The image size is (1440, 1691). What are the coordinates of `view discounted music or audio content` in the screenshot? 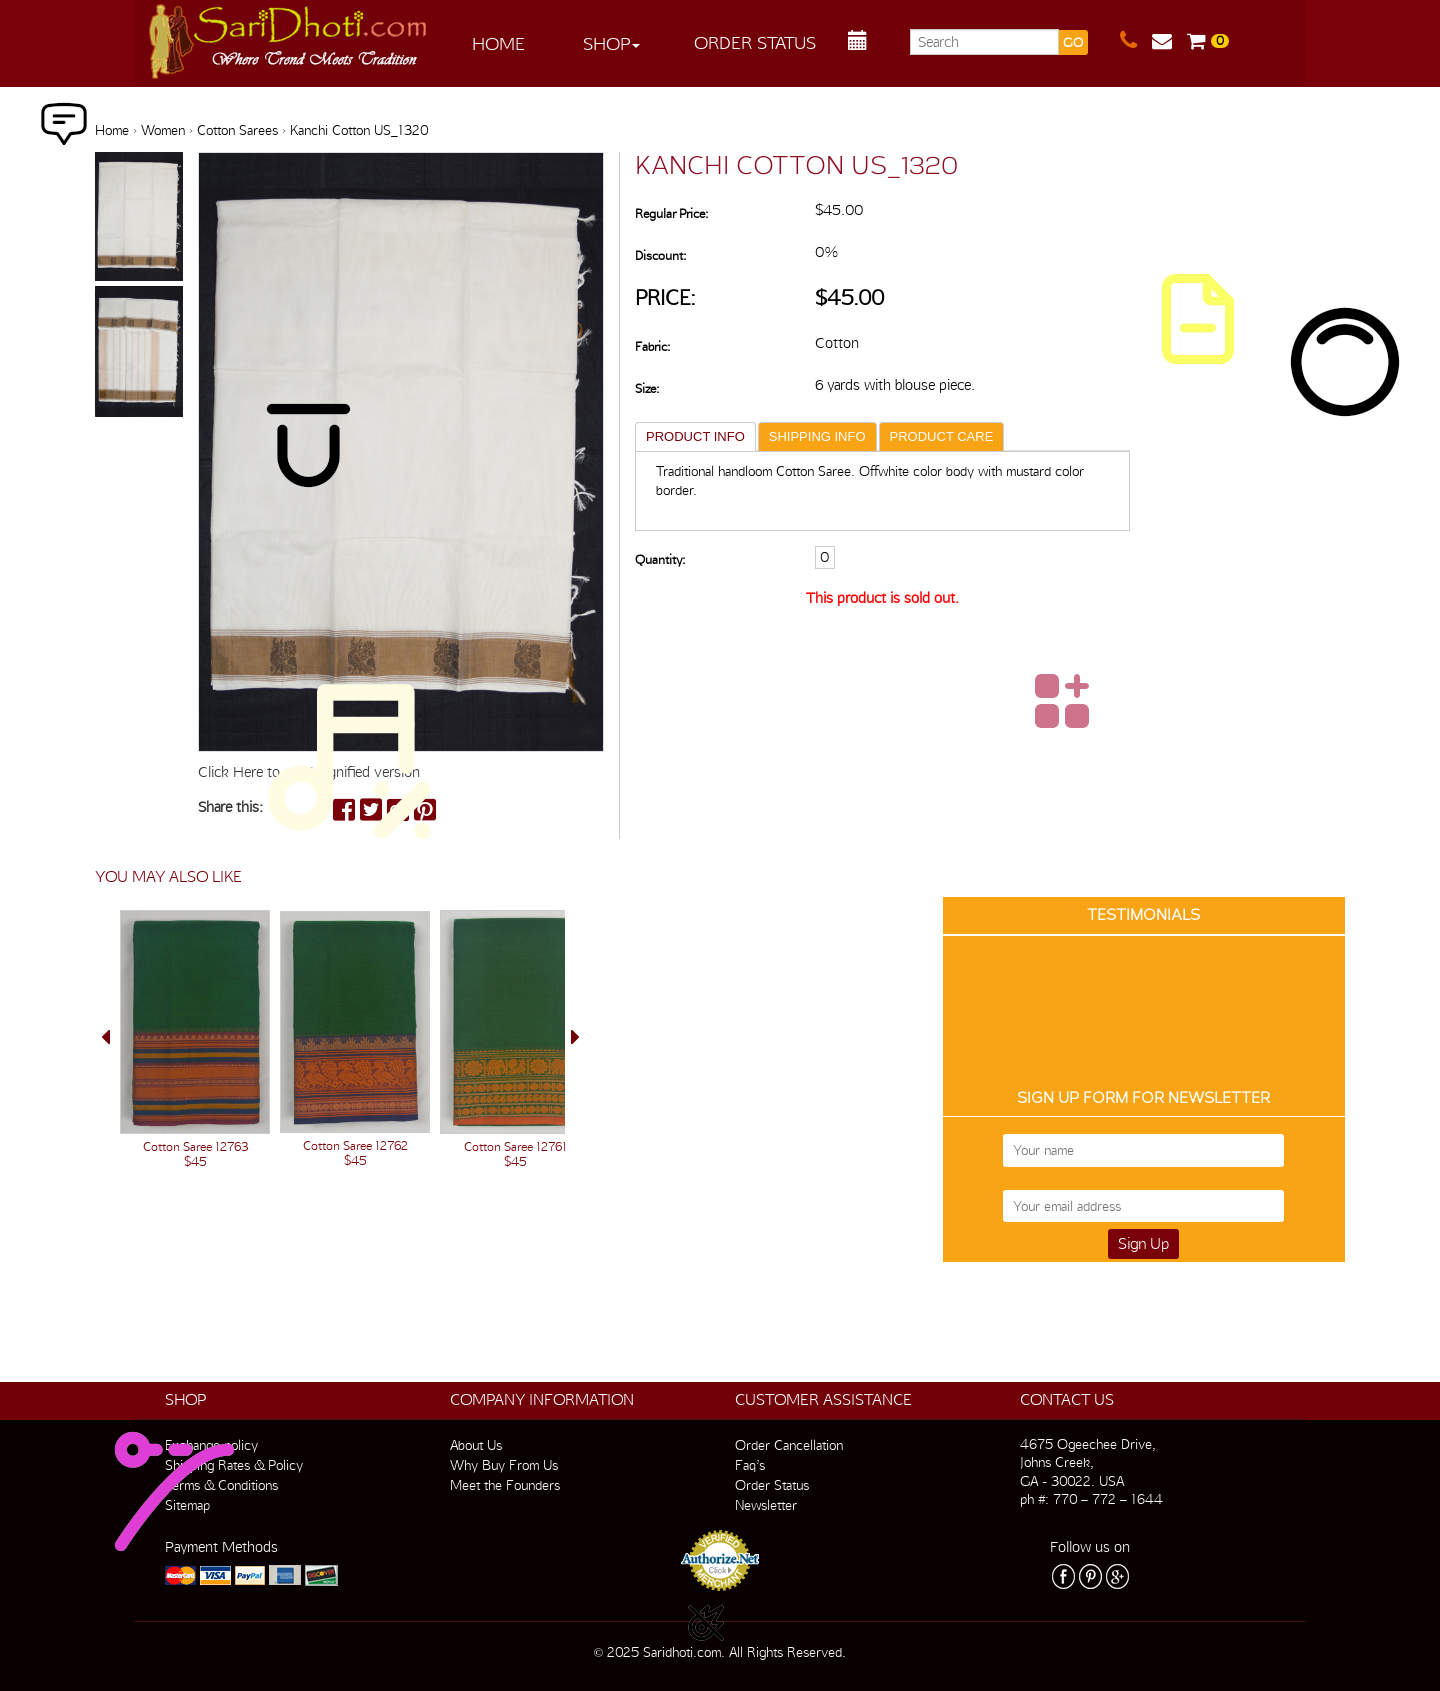 It's located at (349, 757).